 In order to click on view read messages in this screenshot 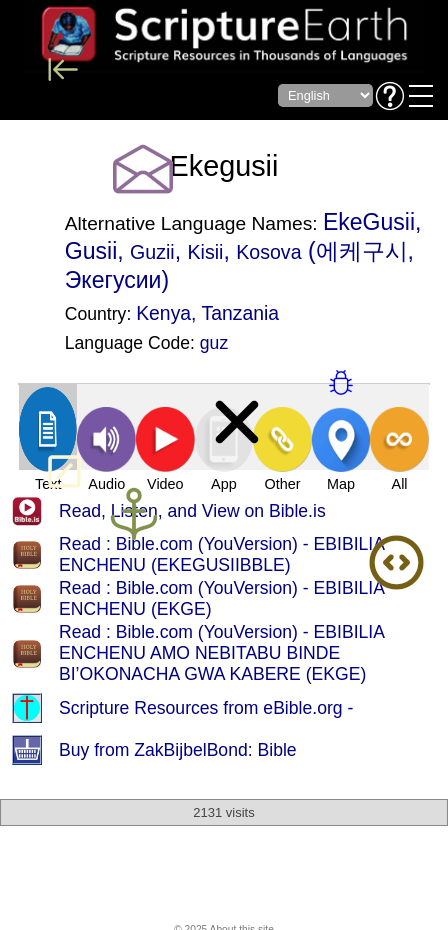, I will do `click(143, 171)`.